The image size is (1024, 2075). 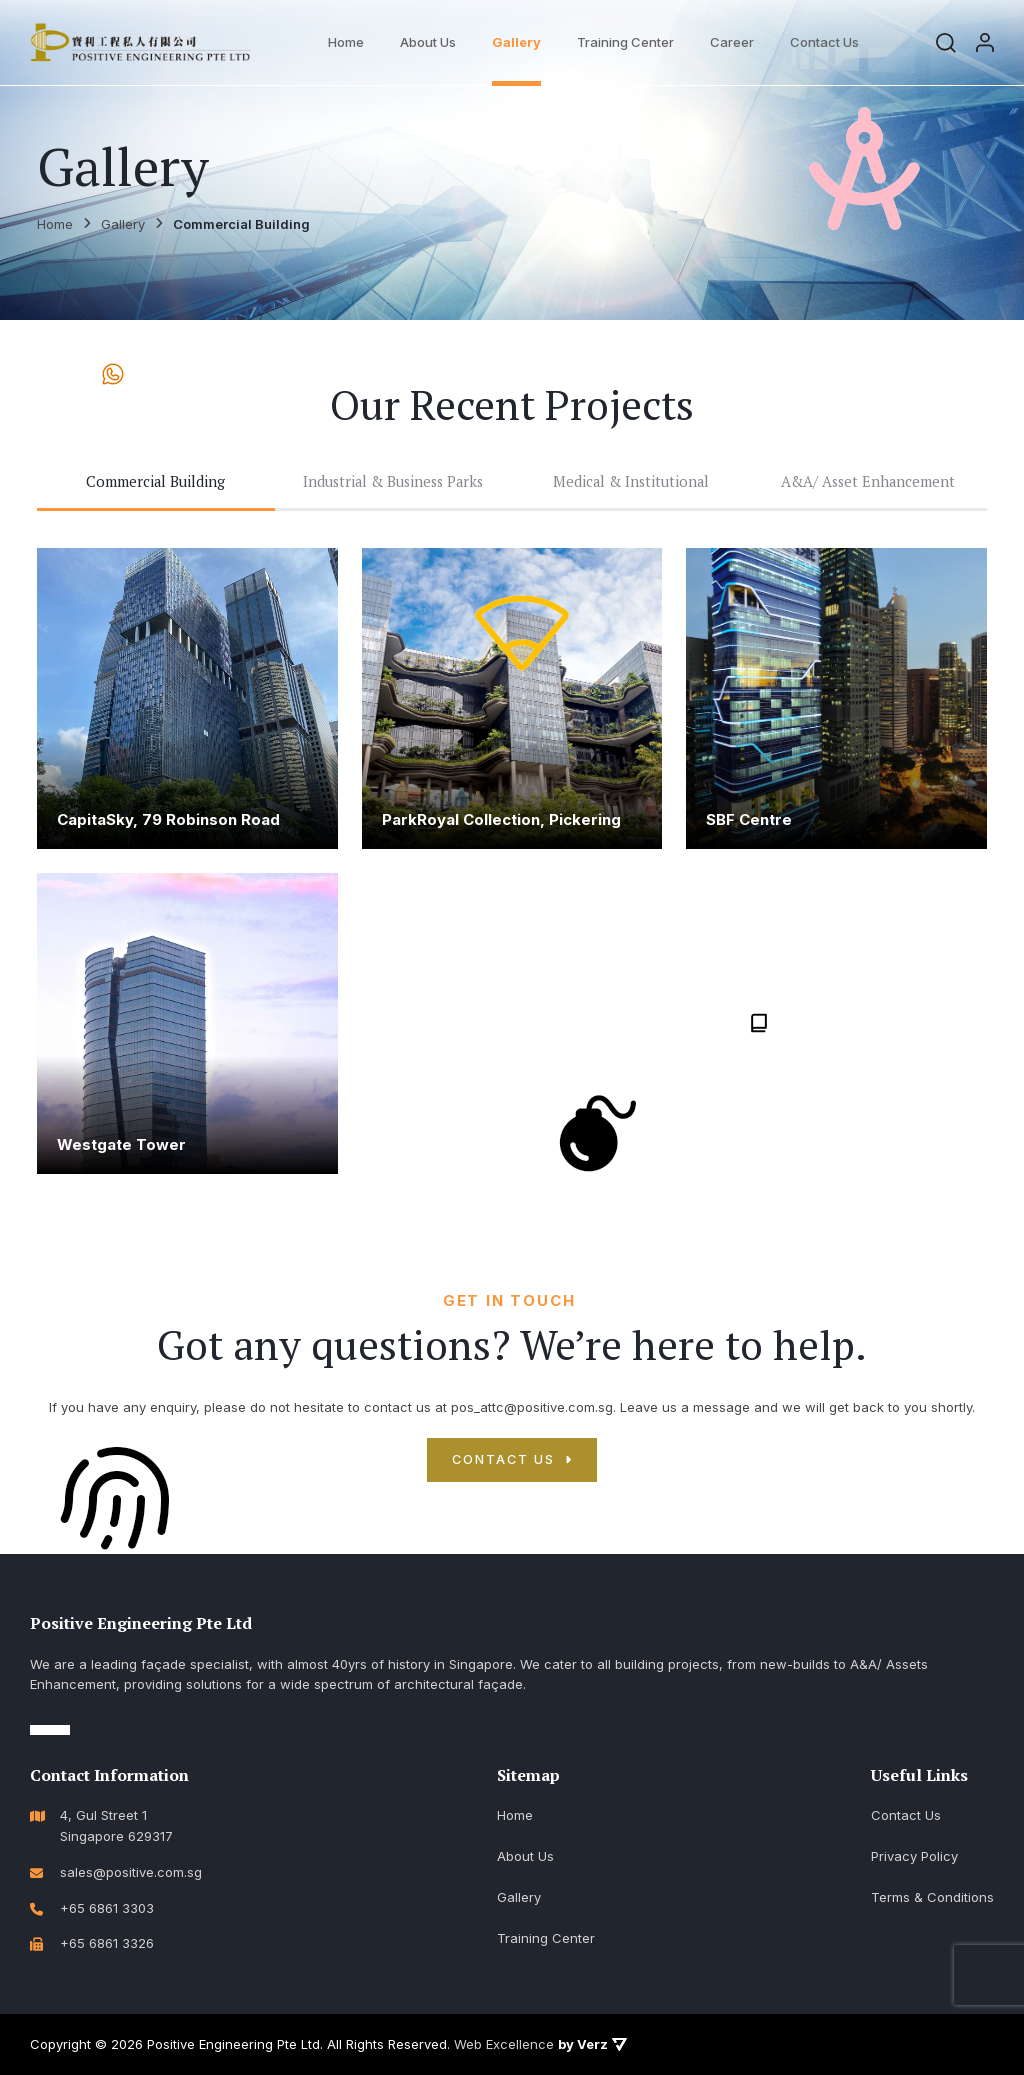 What do you see at coordinates (594, 1132) in the screenshot?
I see `indicates a destructive or dangerous action` at bounding box center [594, 1132].